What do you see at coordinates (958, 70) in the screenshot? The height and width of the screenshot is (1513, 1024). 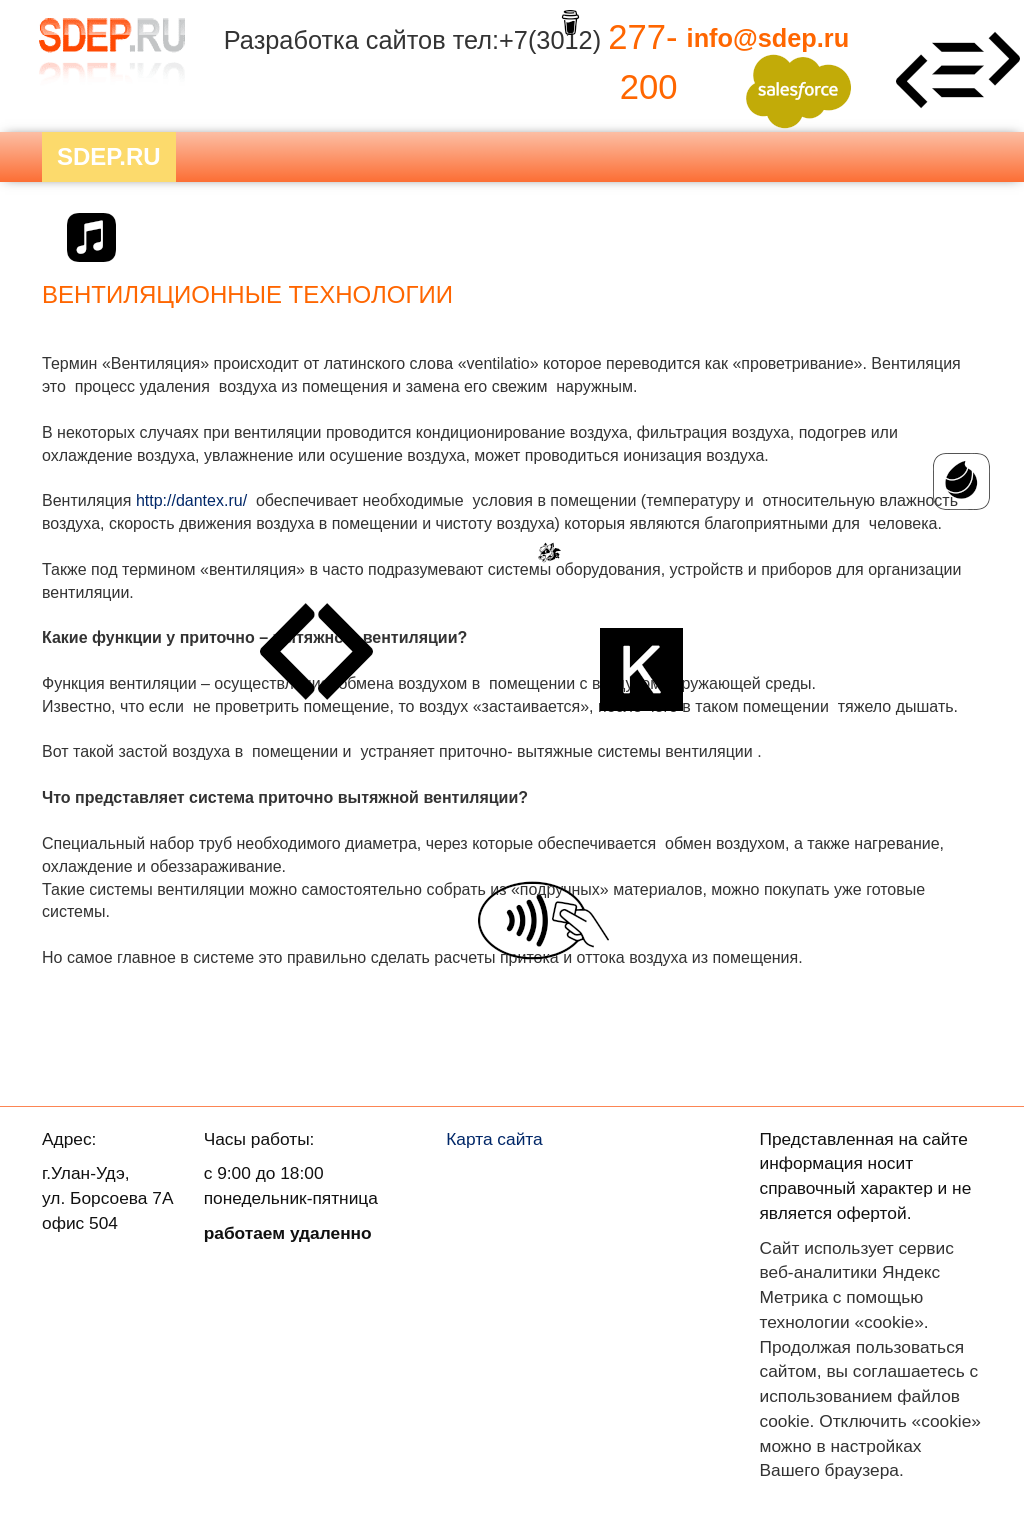 I see `purescript programming language logo` at bounding box center [958, 70].